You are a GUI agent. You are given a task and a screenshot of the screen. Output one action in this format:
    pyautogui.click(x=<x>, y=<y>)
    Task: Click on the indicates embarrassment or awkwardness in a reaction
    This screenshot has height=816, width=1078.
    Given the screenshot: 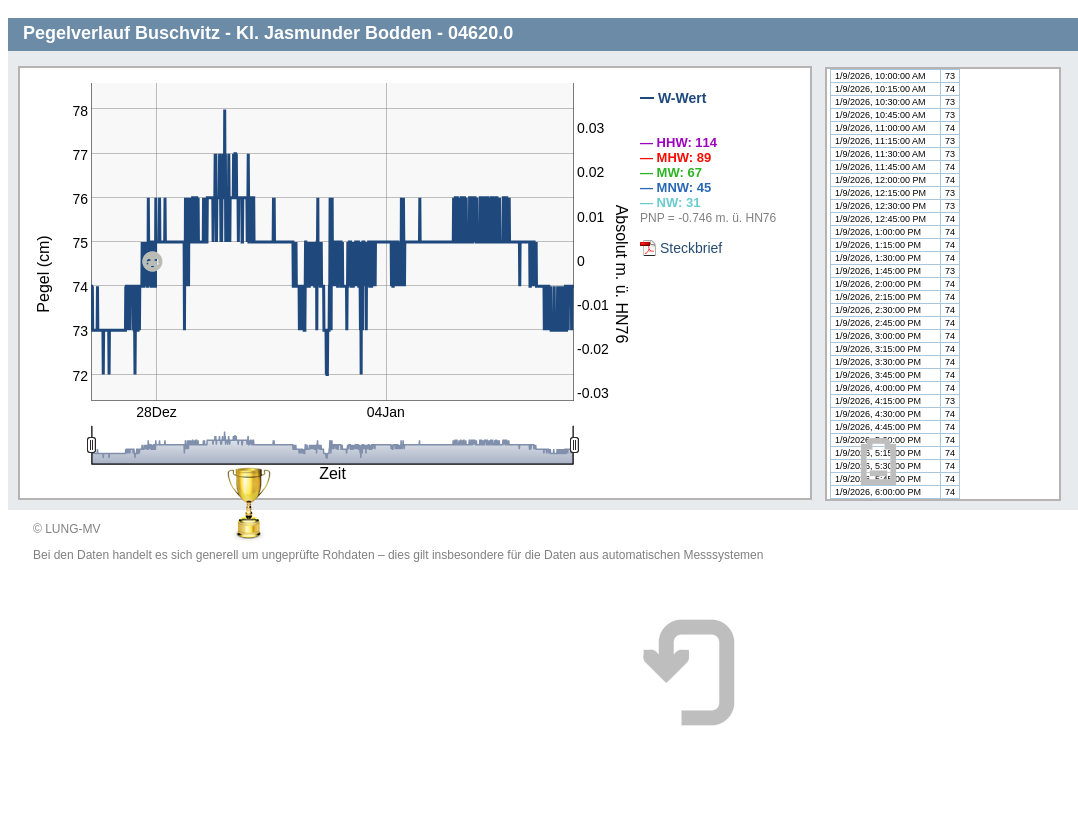 What is the action you would take?
    pyautogui.click(x=152, y=261)
    